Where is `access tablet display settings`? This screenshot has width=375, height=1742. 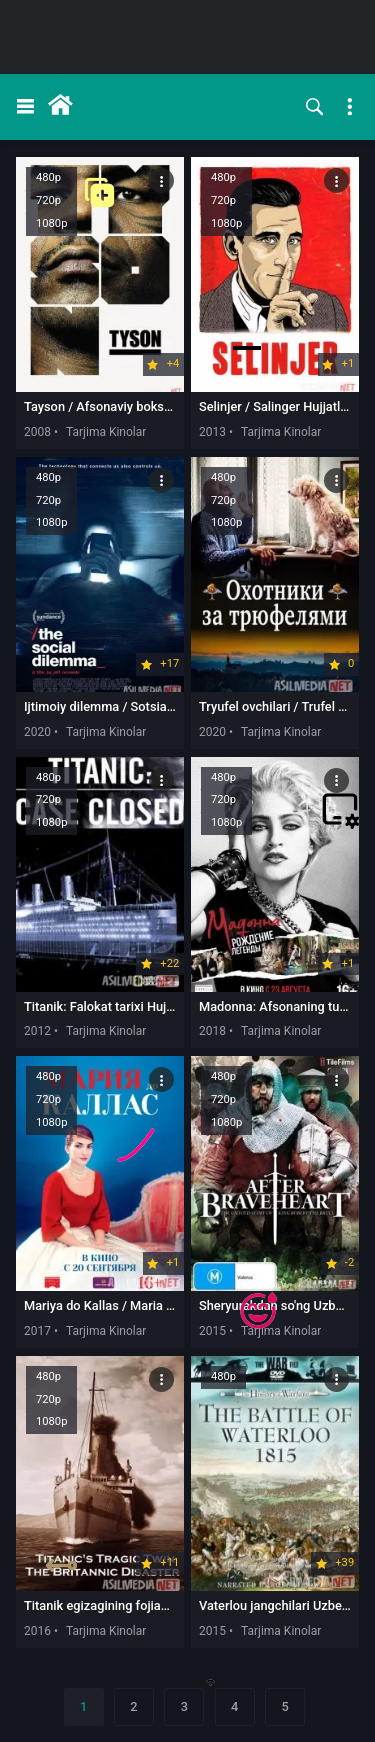 access tablet display settings is located at coordinates (340, 809).